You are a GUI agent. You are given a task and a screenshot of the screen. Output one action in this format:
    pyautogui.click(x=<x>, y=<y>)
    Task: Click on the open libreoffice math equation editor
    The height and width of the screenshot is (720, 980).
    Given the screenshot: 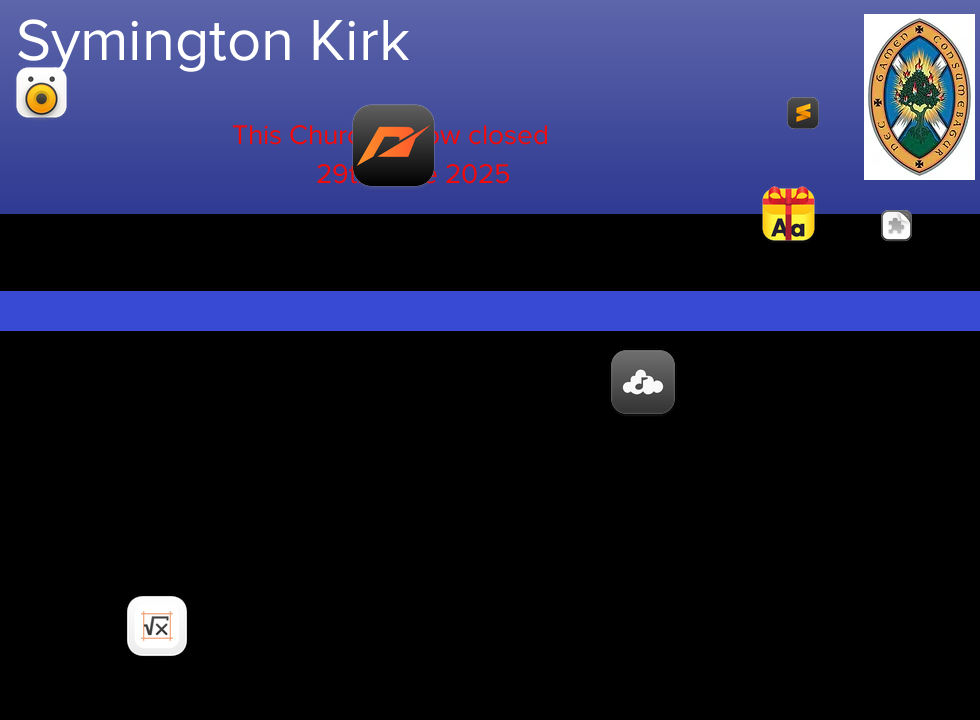 What is the action you would take?
    pyautogui.click(x=157, y=626)
    